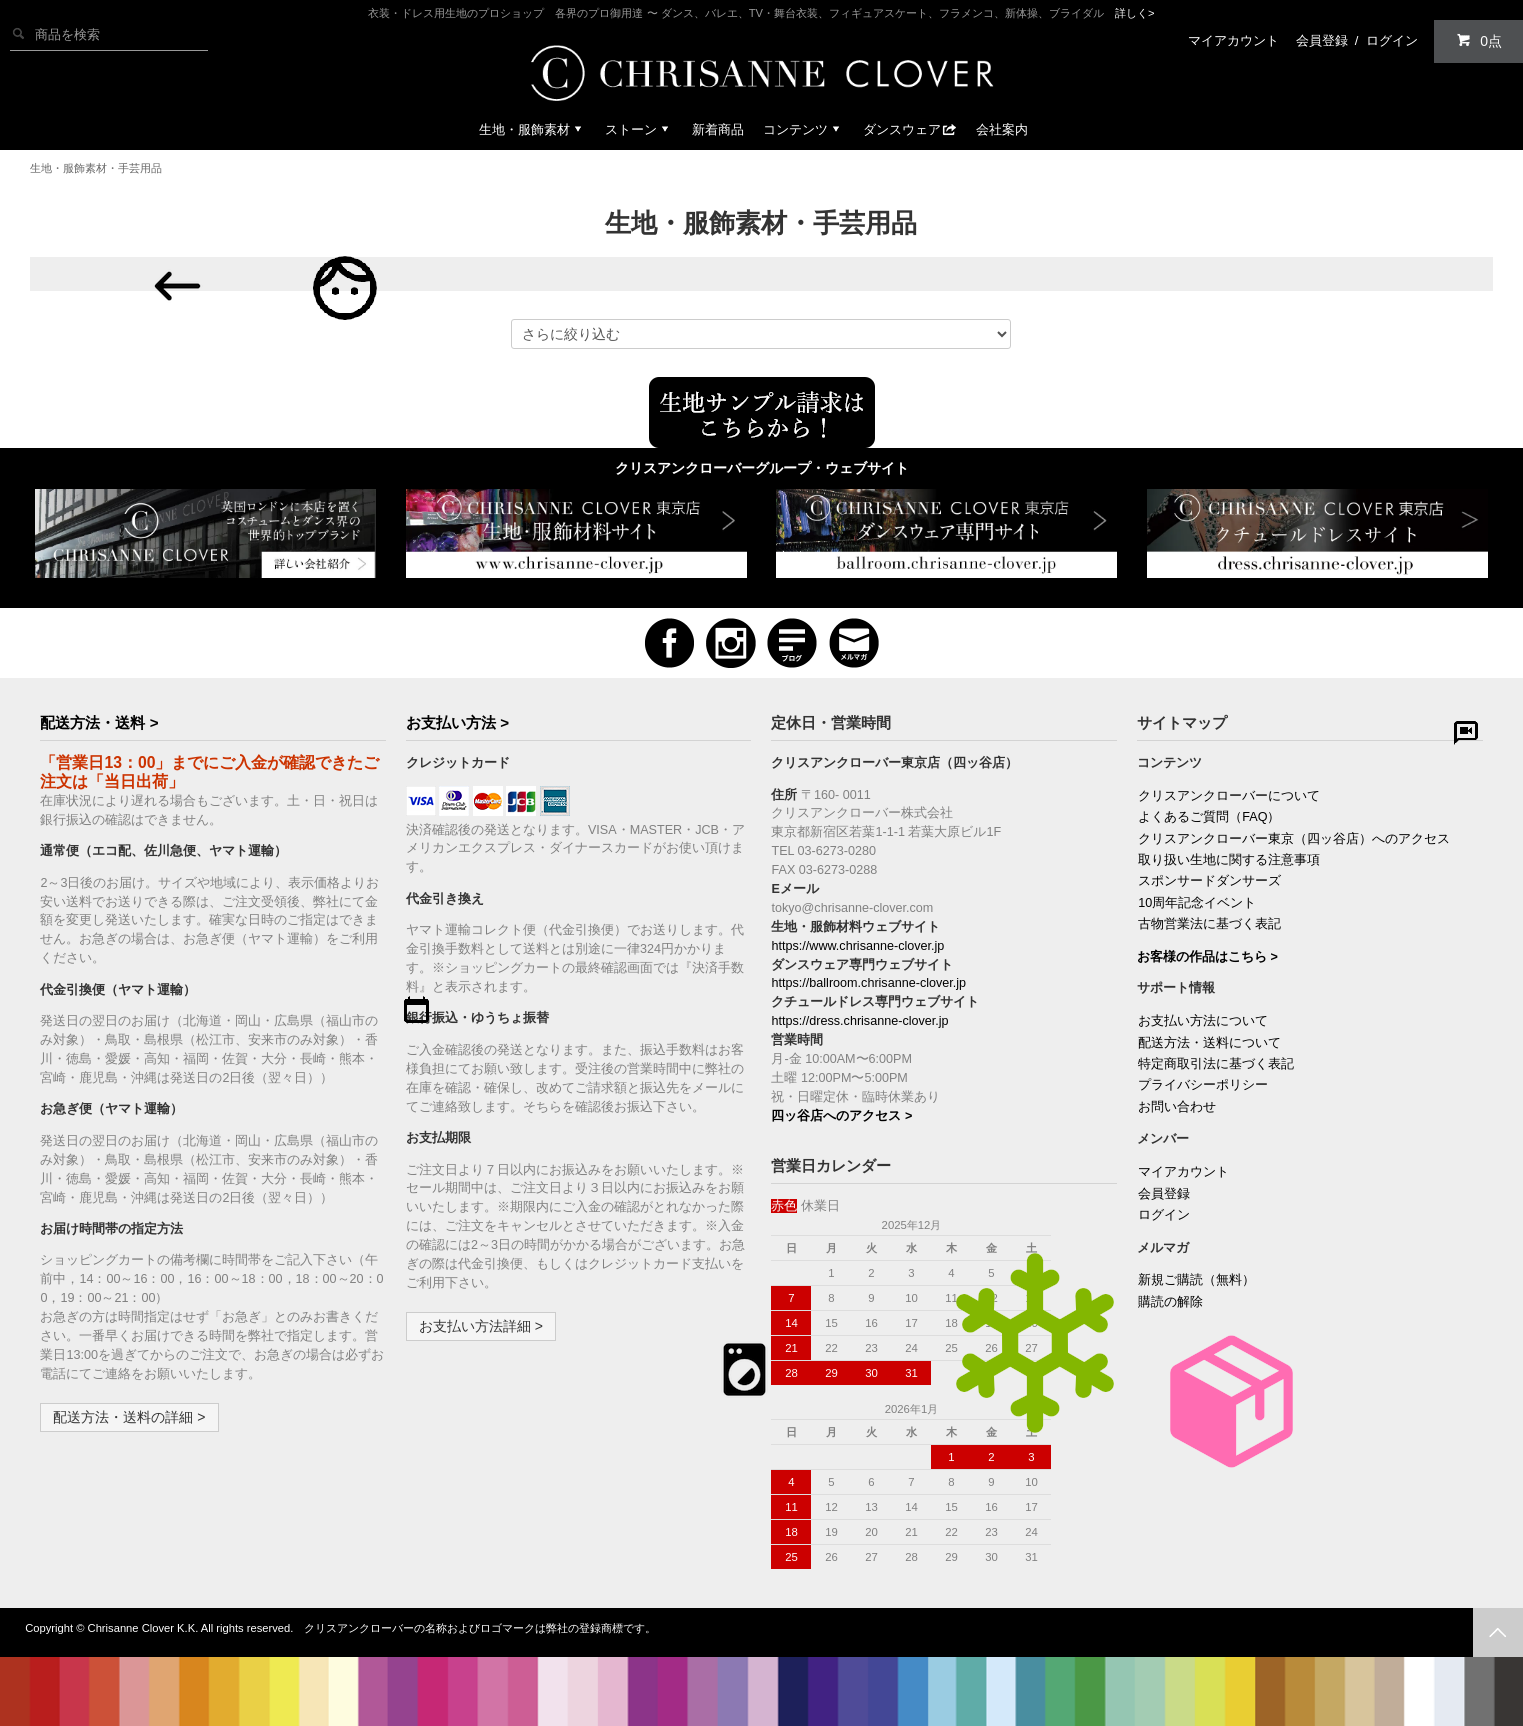 The width and height of the screenshot is (1523, 1726). I want to click on access your profile or account settings, so click(345, 288).